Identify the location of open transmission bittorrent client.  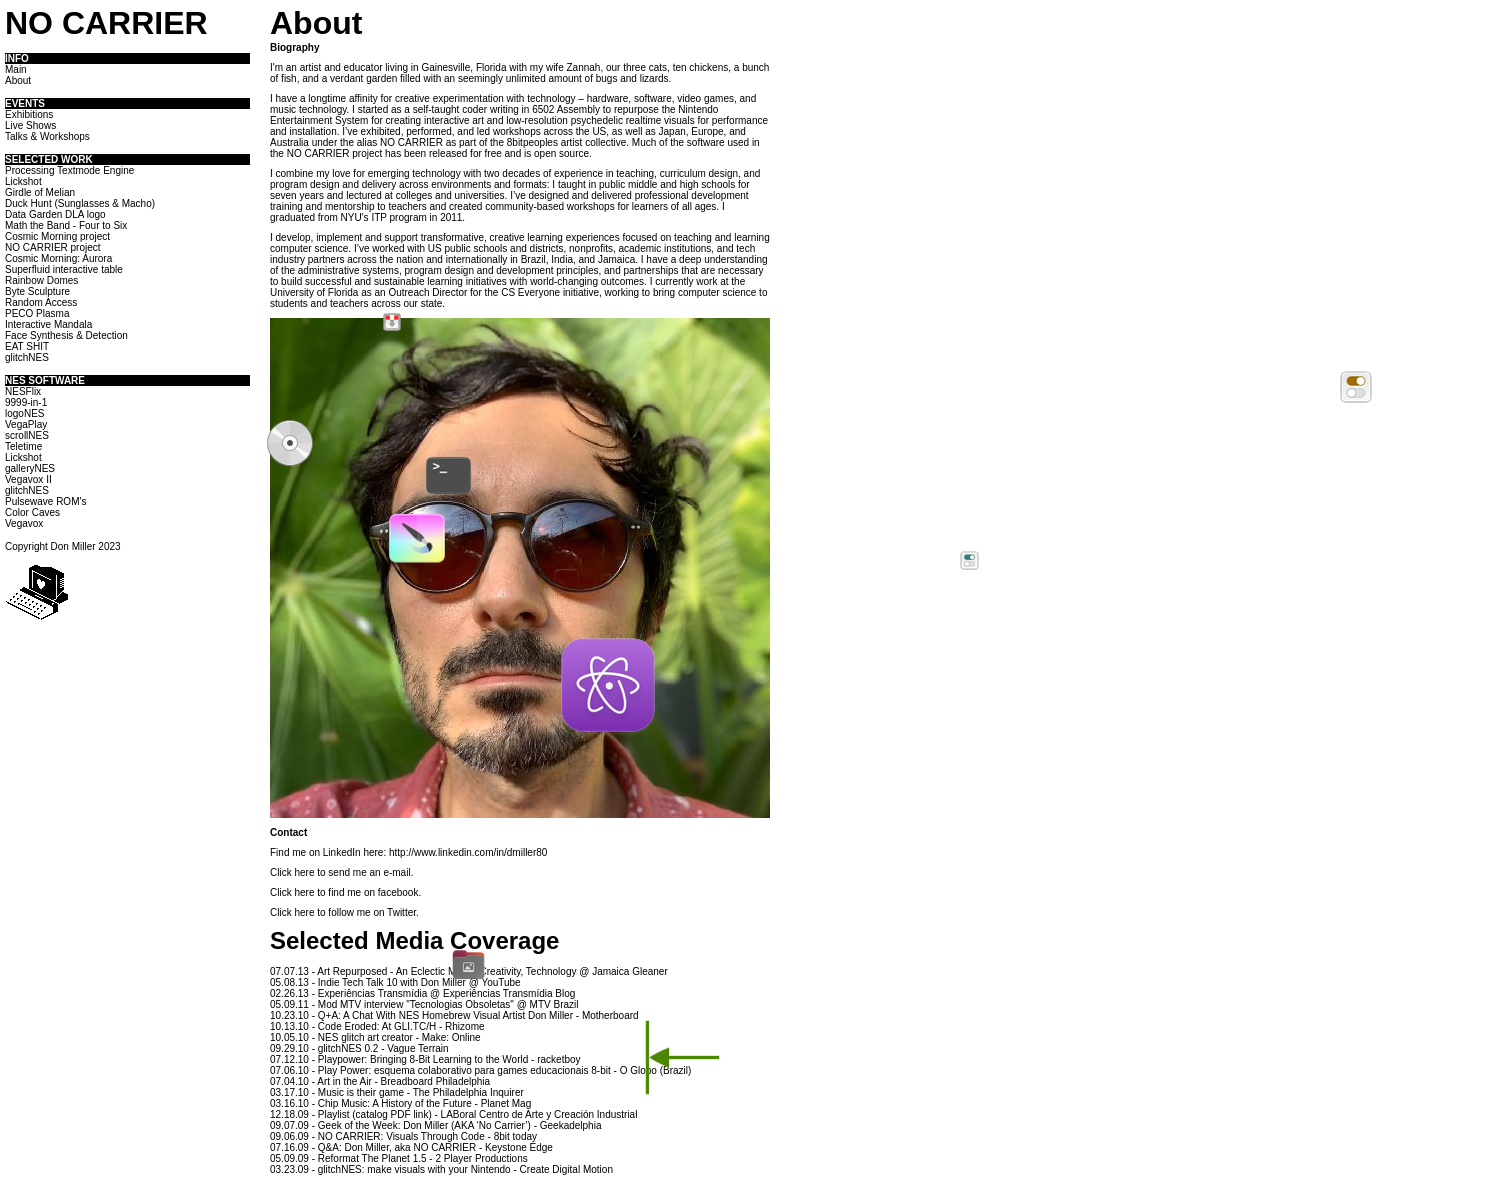
(392, 322).